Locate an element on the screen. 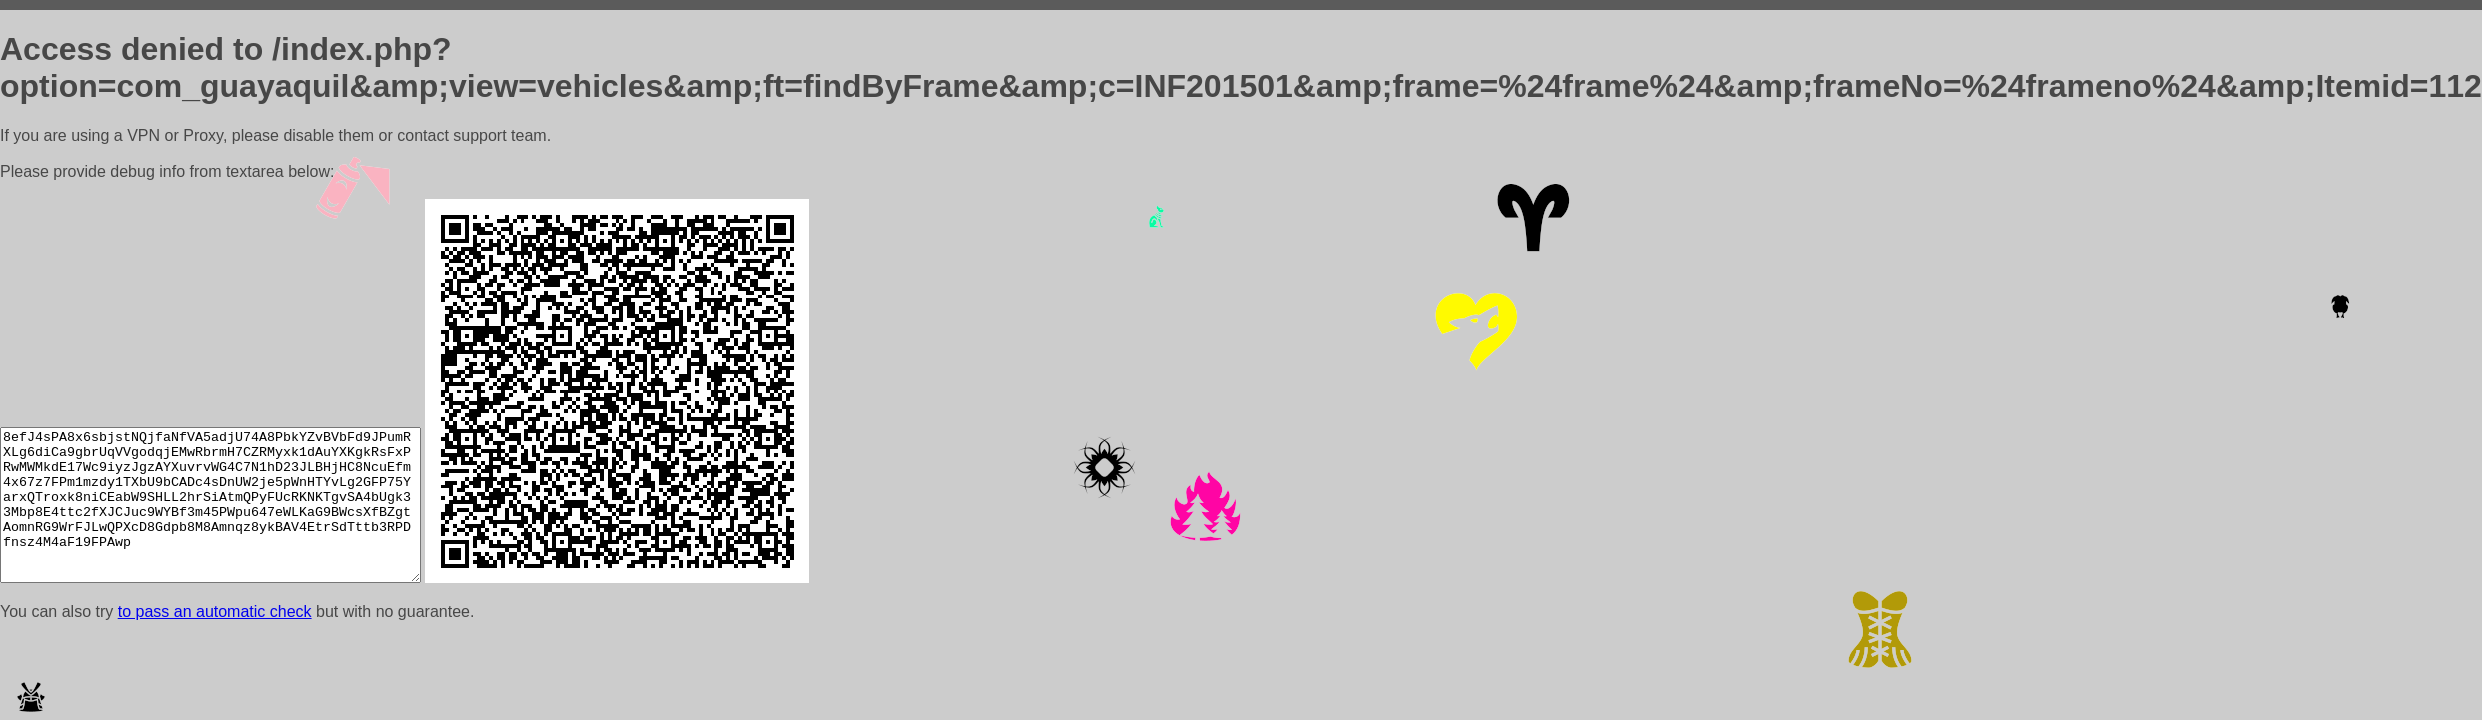  select roast chicken as a food item is located at coordinates (2340, 306).